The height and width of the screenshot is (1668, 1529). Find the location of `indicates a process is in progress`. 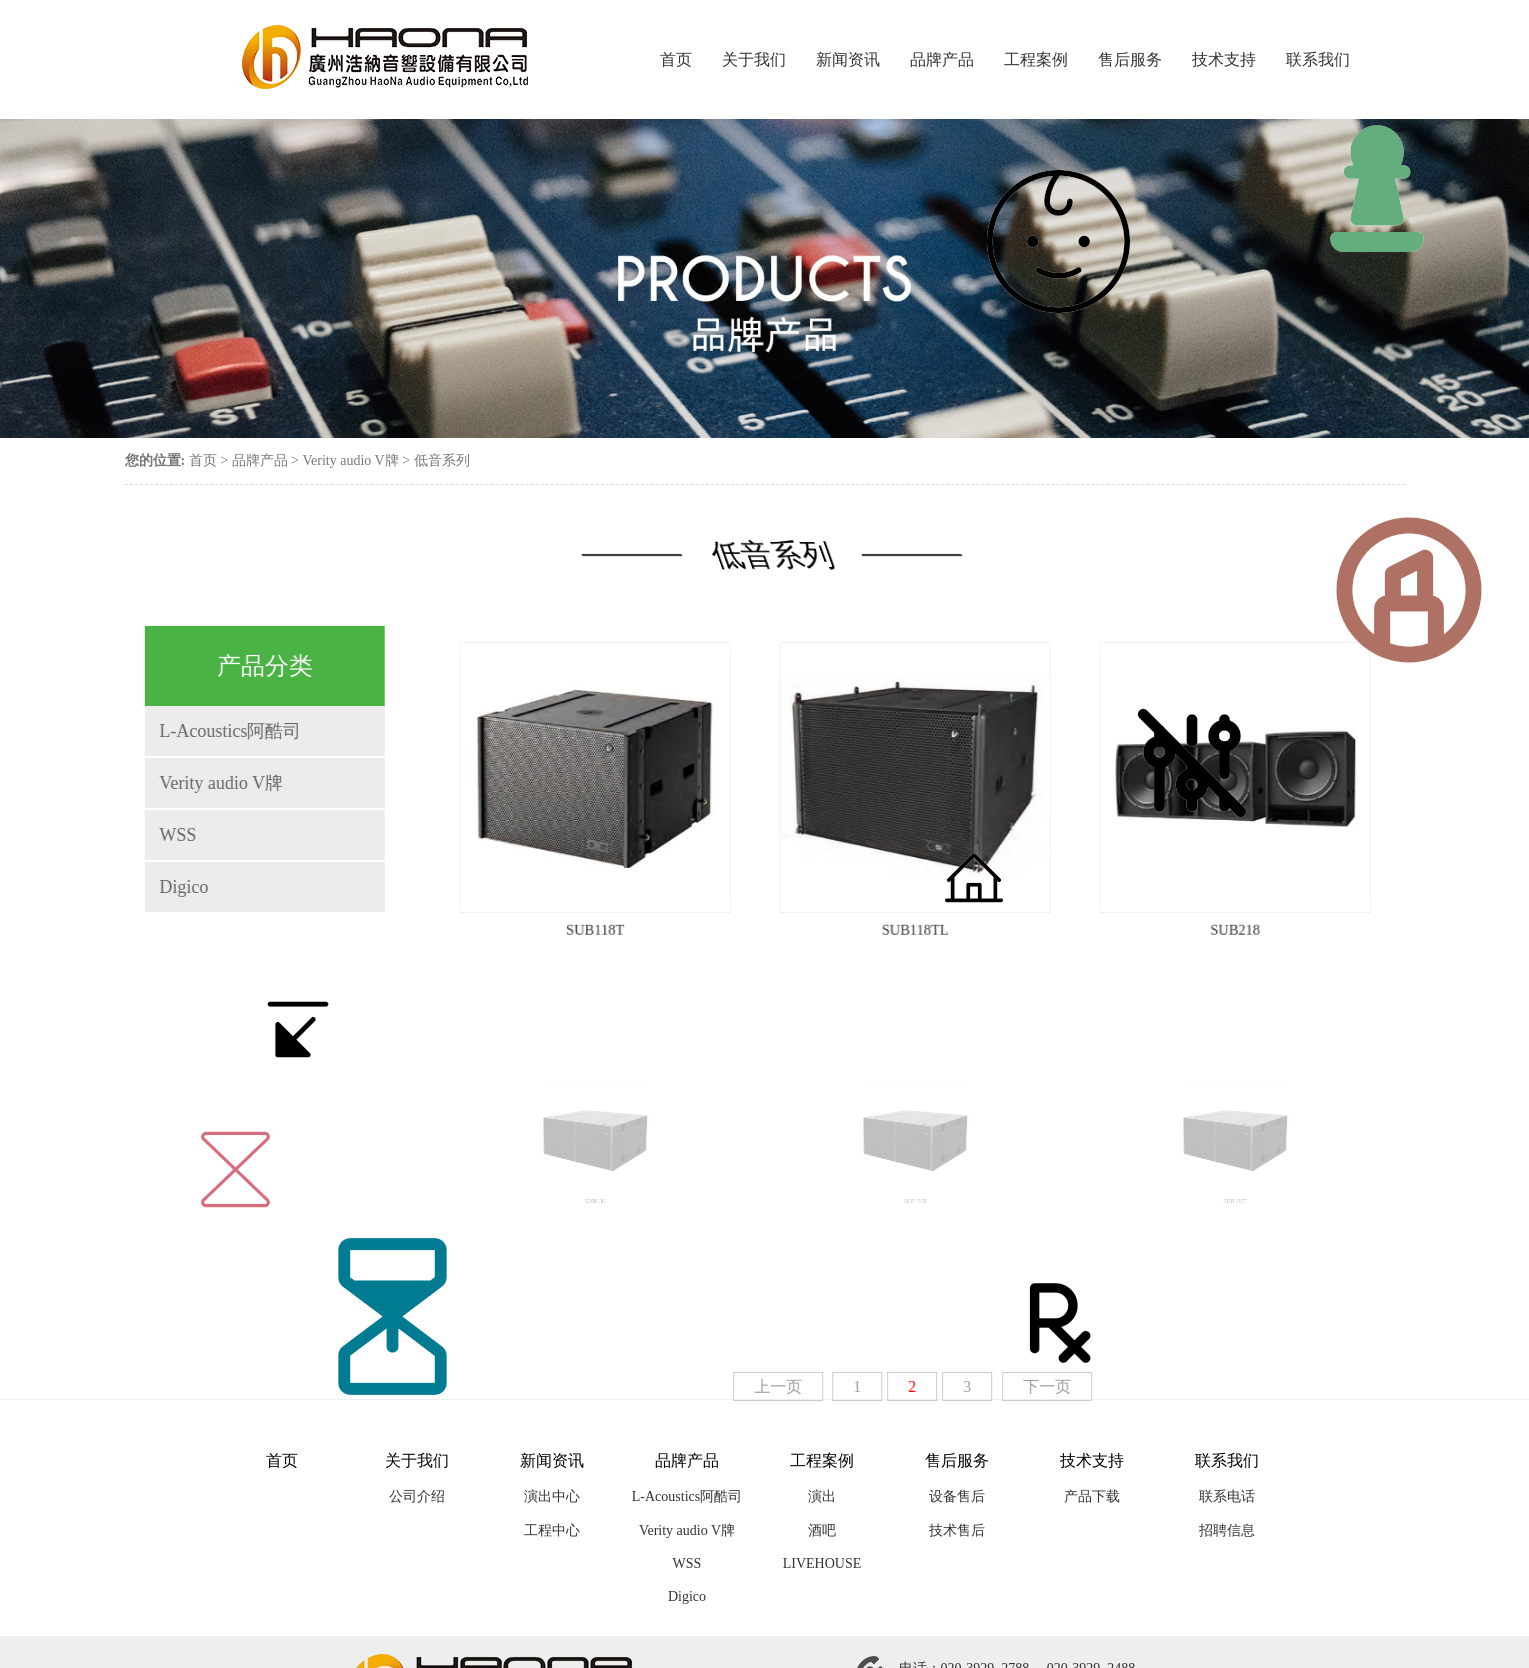

indicates a process is in progress is located at coordinates (392, 1316).